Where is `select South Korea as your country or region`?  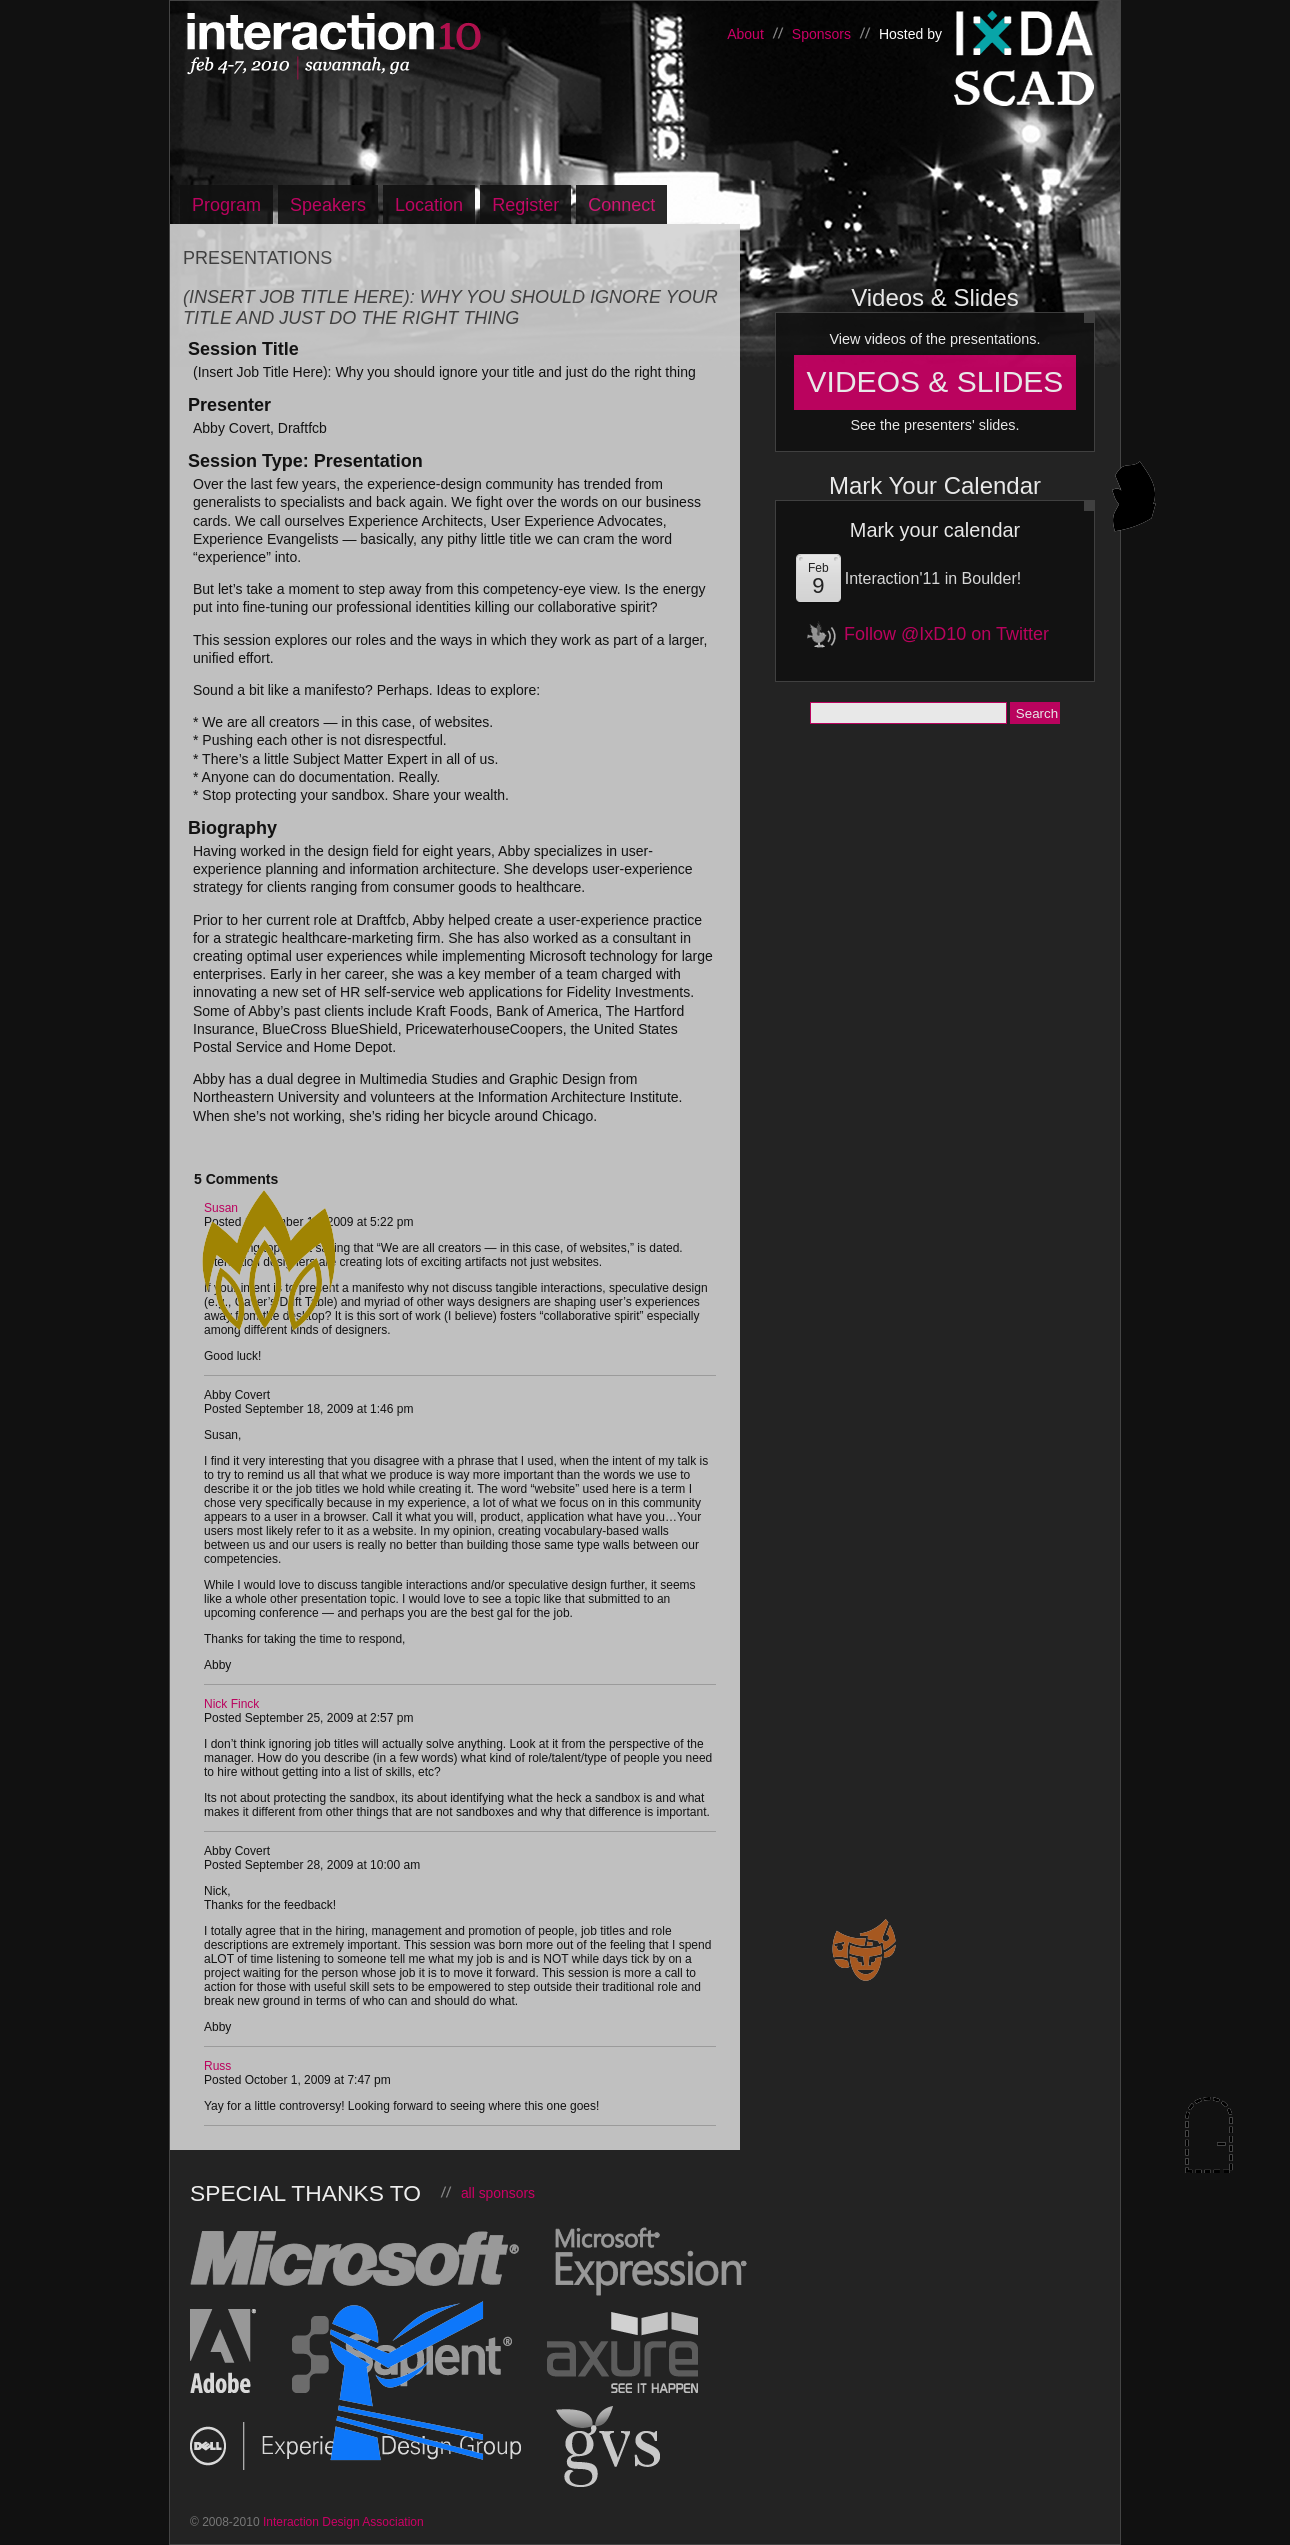
select South Korea as your country or region is located at coordinates (1133, 498).